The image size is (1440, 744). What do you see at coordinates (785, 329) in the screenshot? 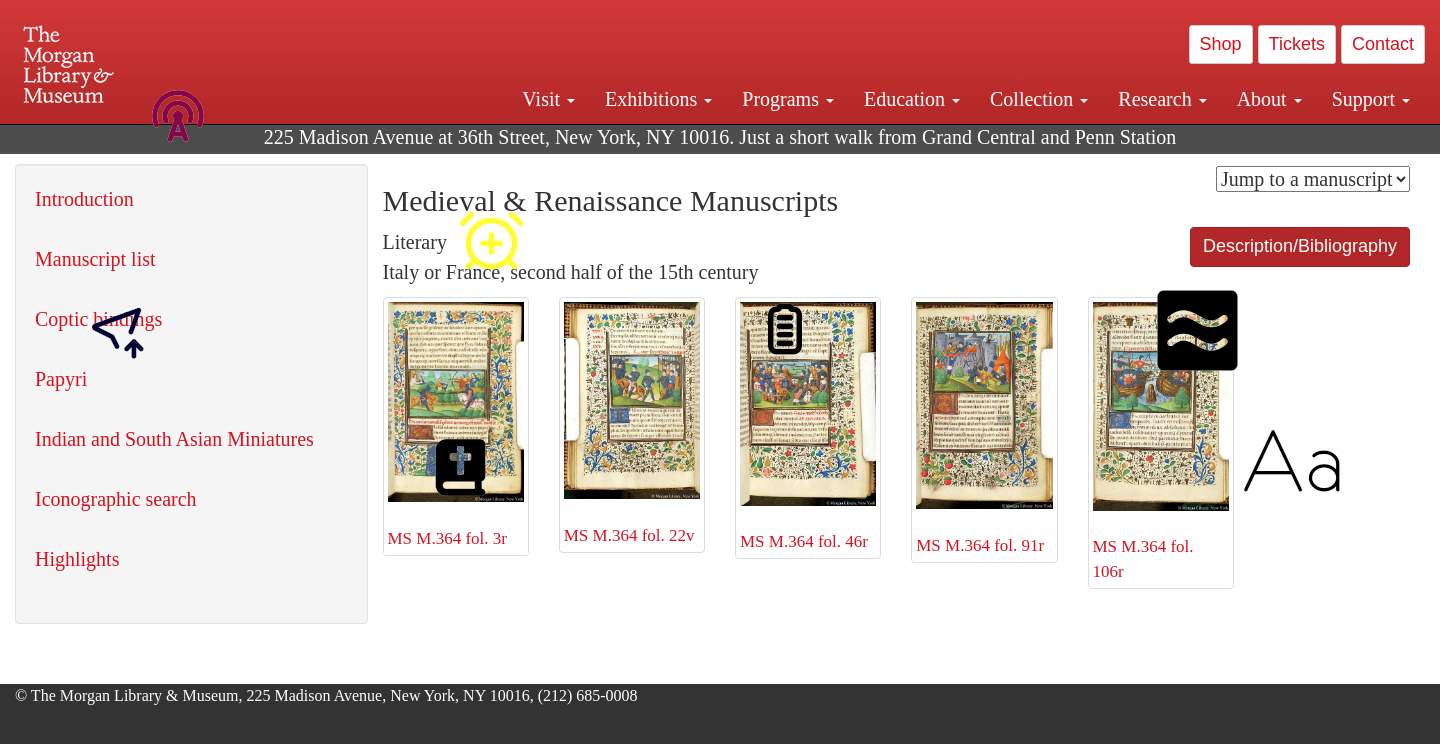
I see `indicates high battery level` at bounding box center [785, 329].